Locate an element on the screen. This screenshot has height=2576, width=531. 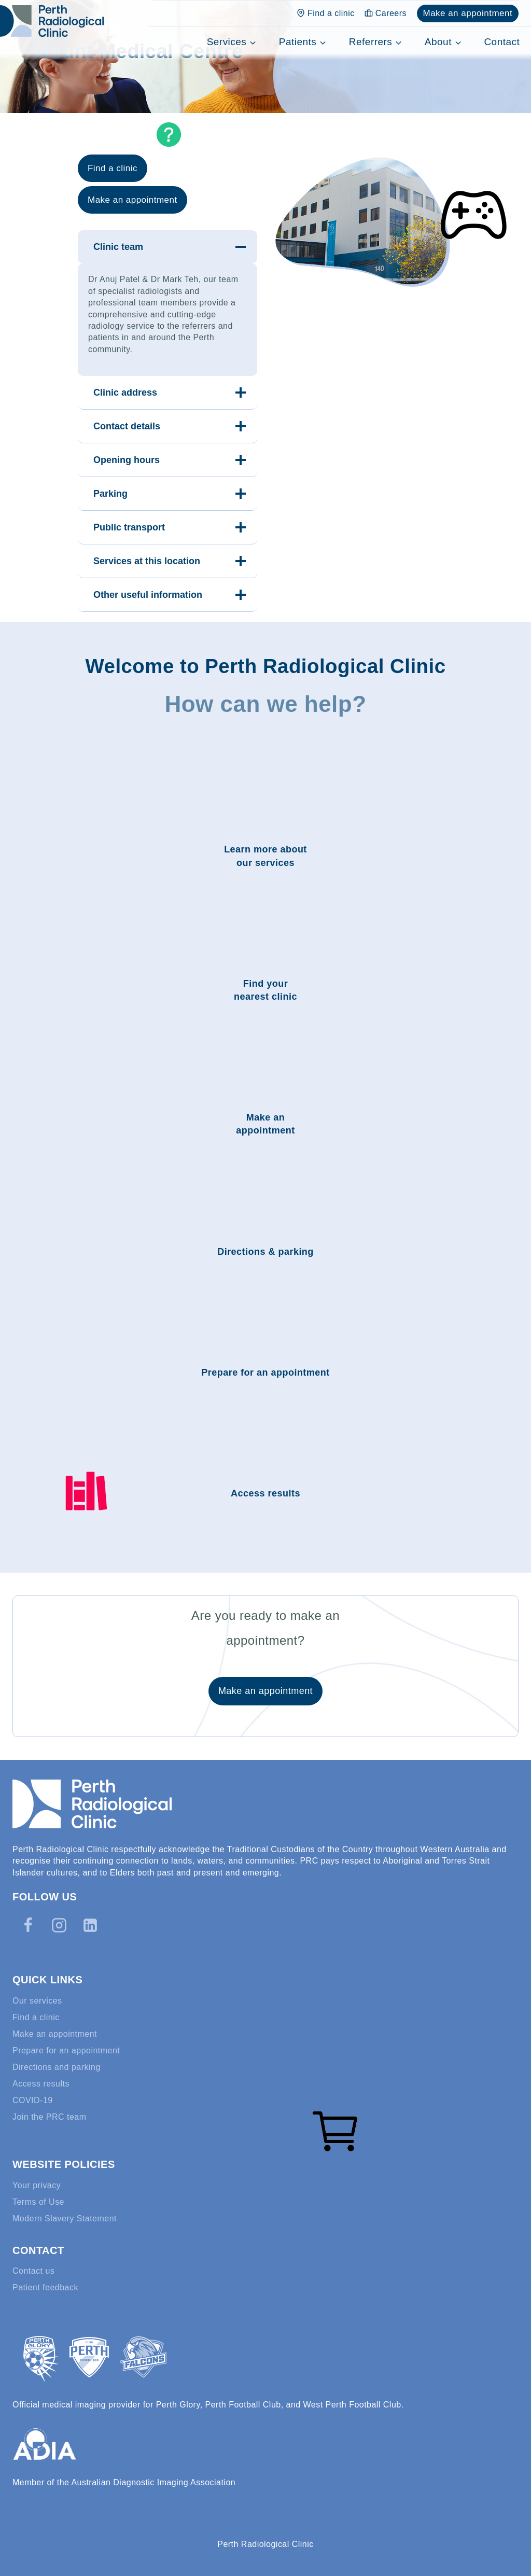
view your shopping cart is located at coordinates (336, 2131).